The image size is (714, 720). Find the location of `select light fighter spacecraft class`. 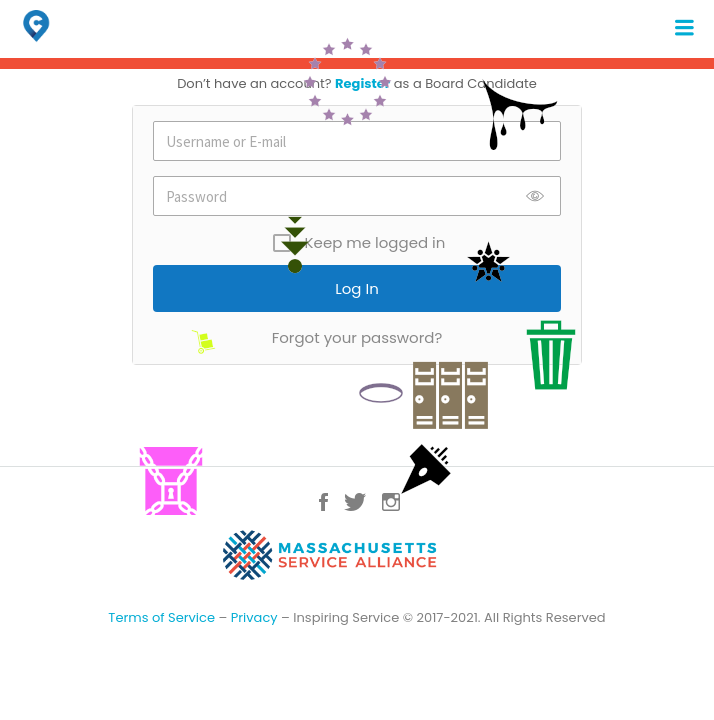

select light fighter spacecraft class is located at coordinates (426, 469).